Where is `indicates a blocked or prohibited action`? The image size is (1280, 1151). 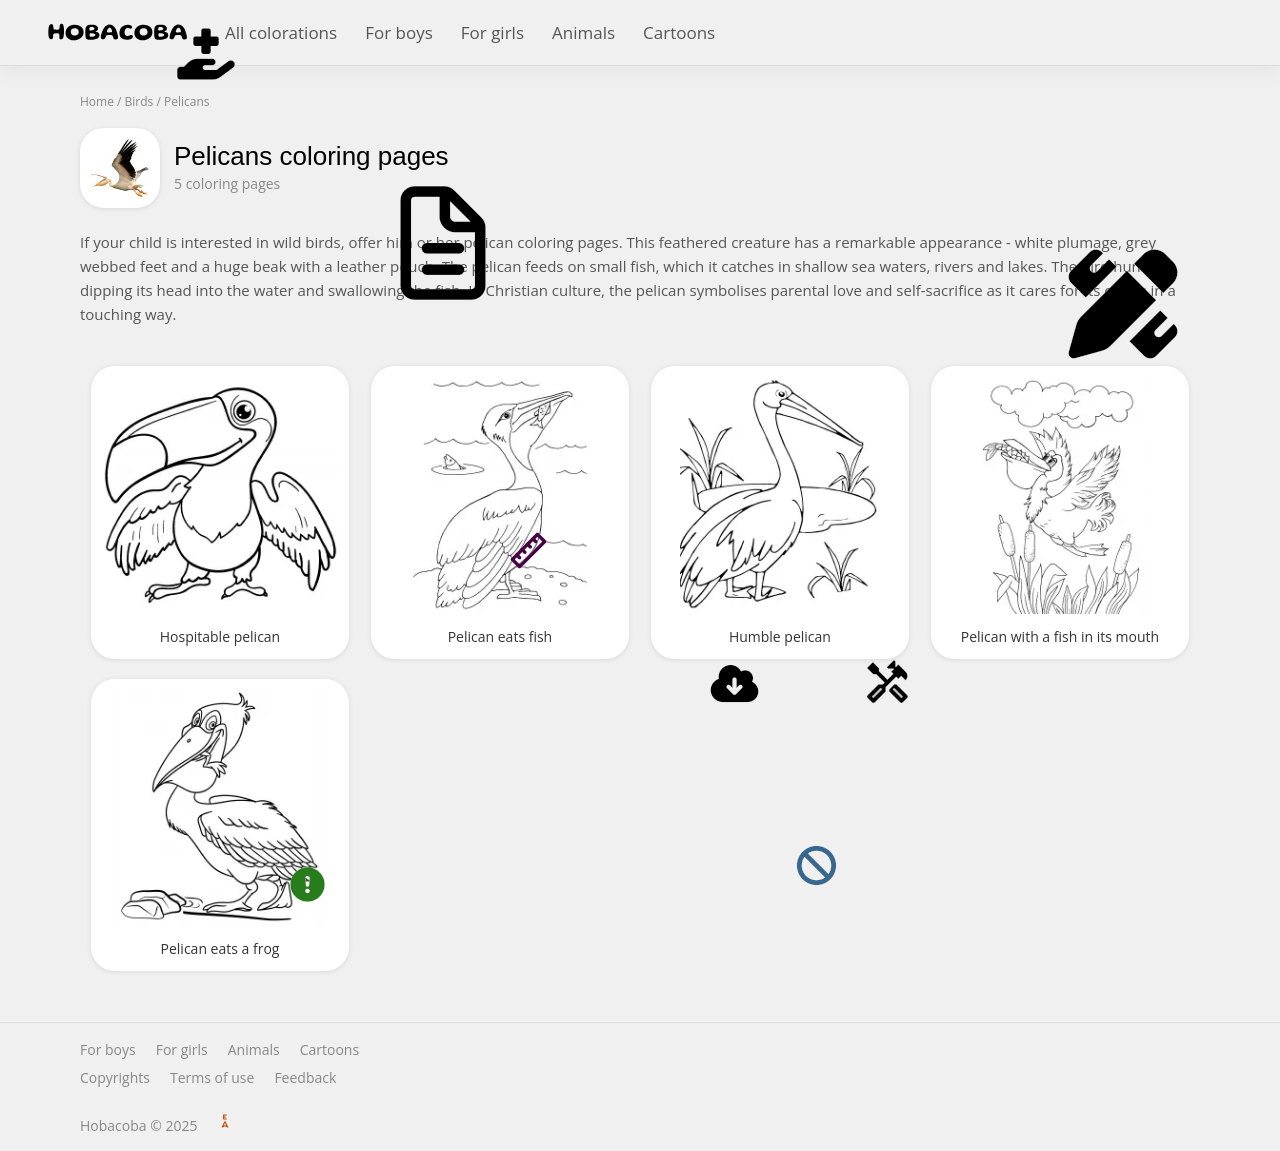
indicates a blocked or prohibited action is located at coordinates (816, 865).